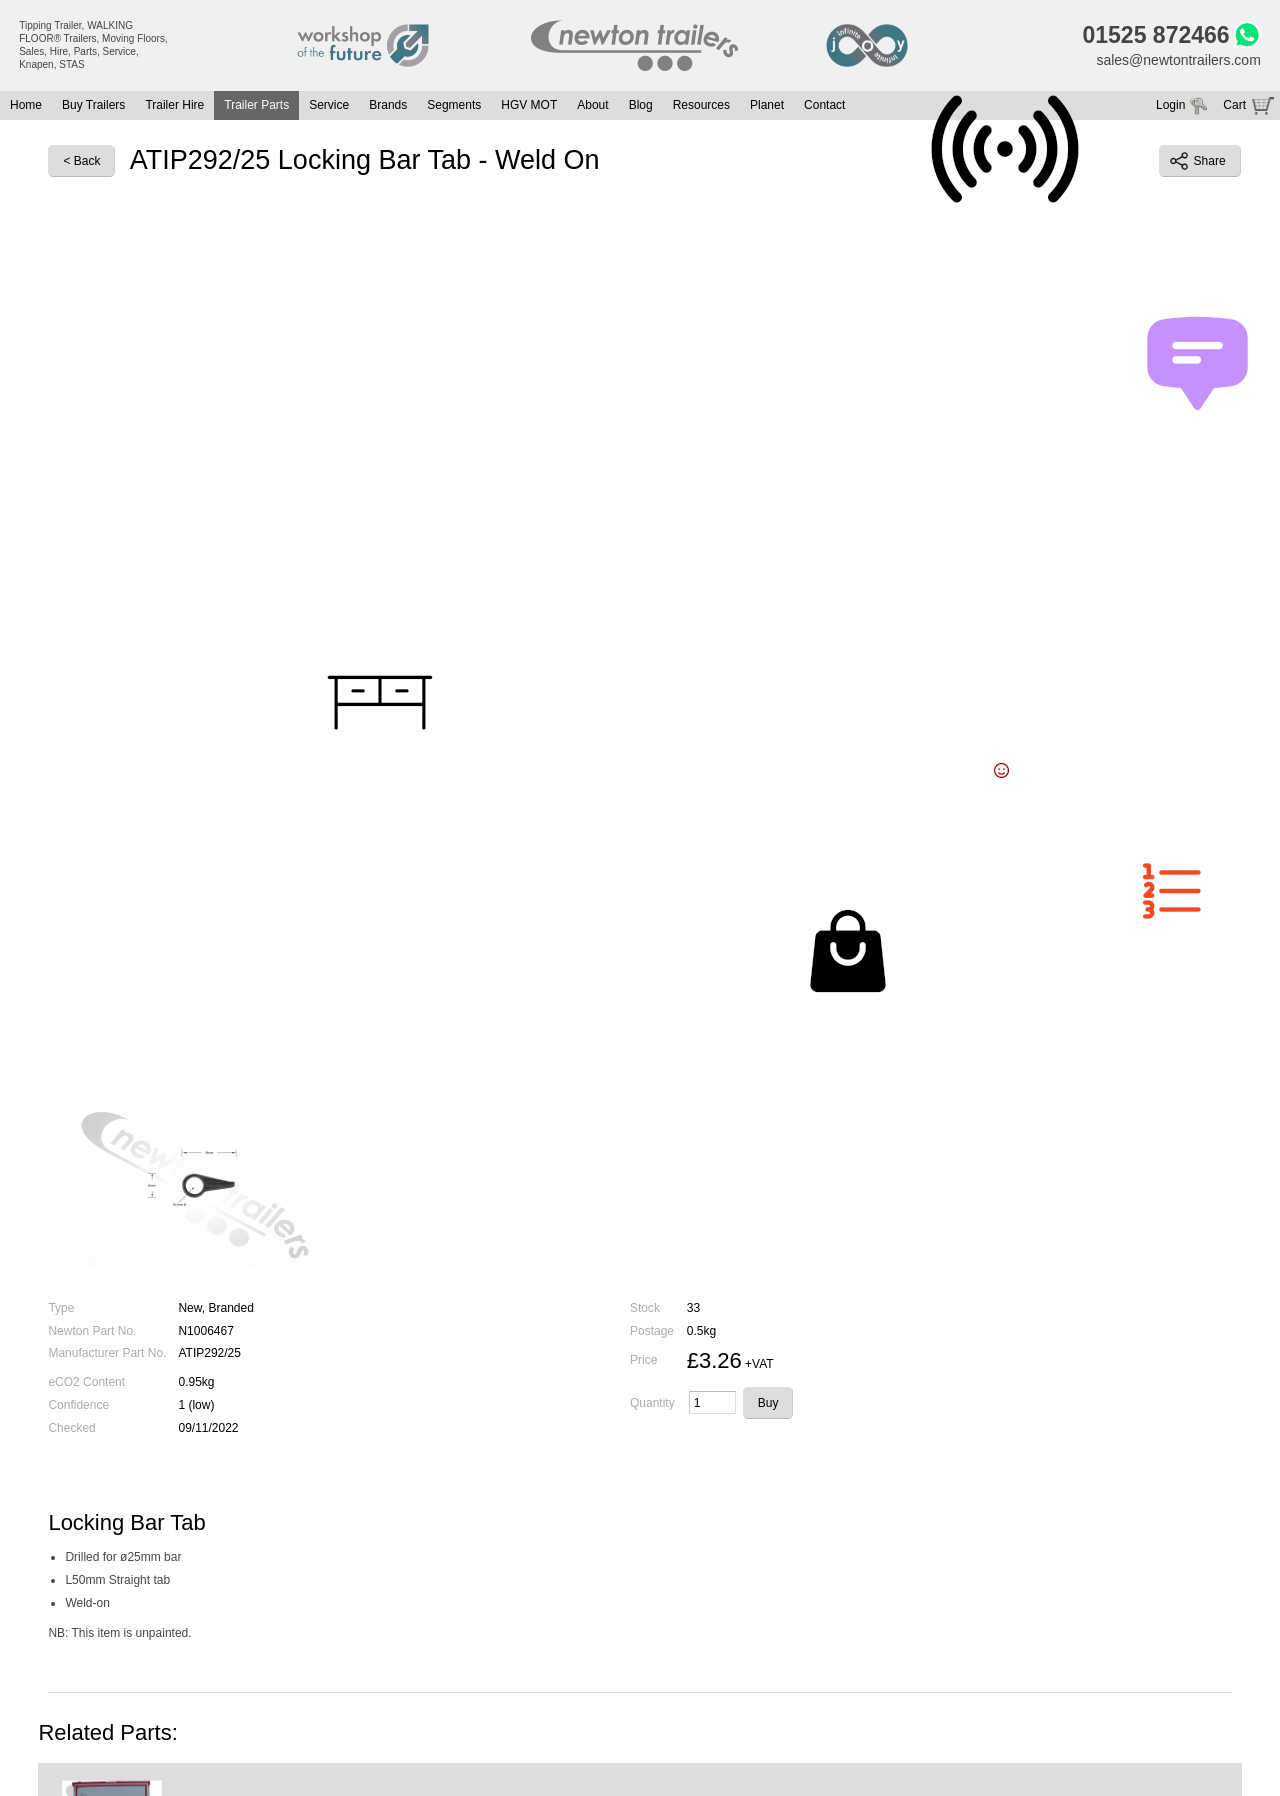 The image size is (1280, 1796). Describe the element at coordinates (848, 951) in the screenshot. I see `view your shopping cart` at that location.